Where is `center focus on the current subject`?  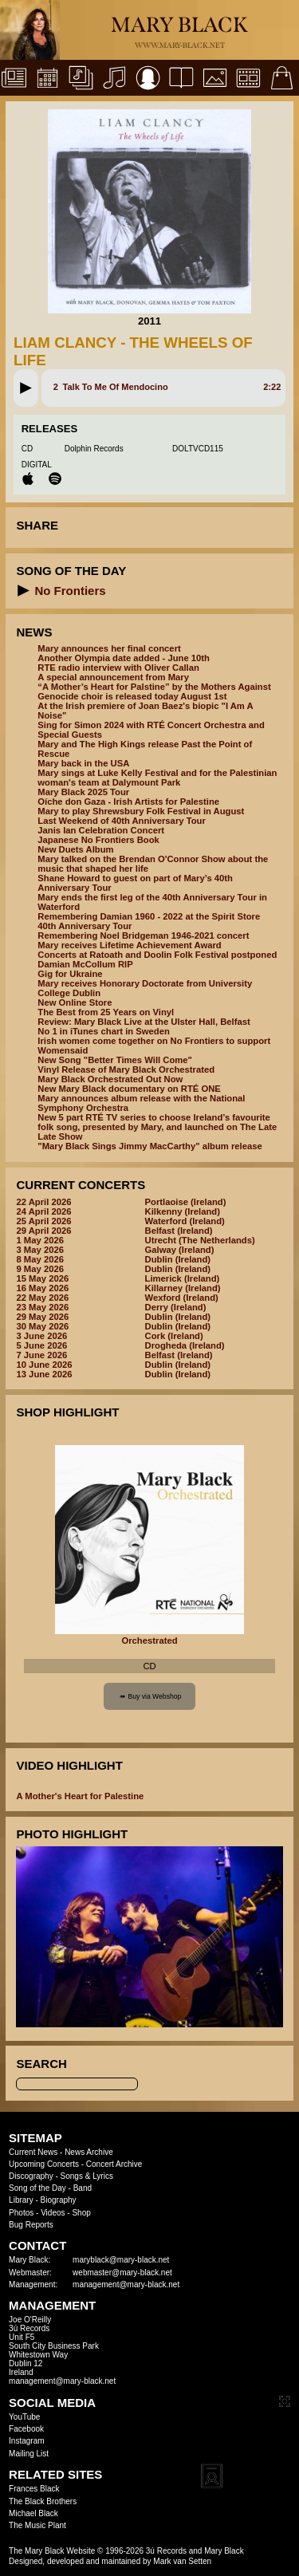
center focus on the current subject is located at coordinates (285, 2401).